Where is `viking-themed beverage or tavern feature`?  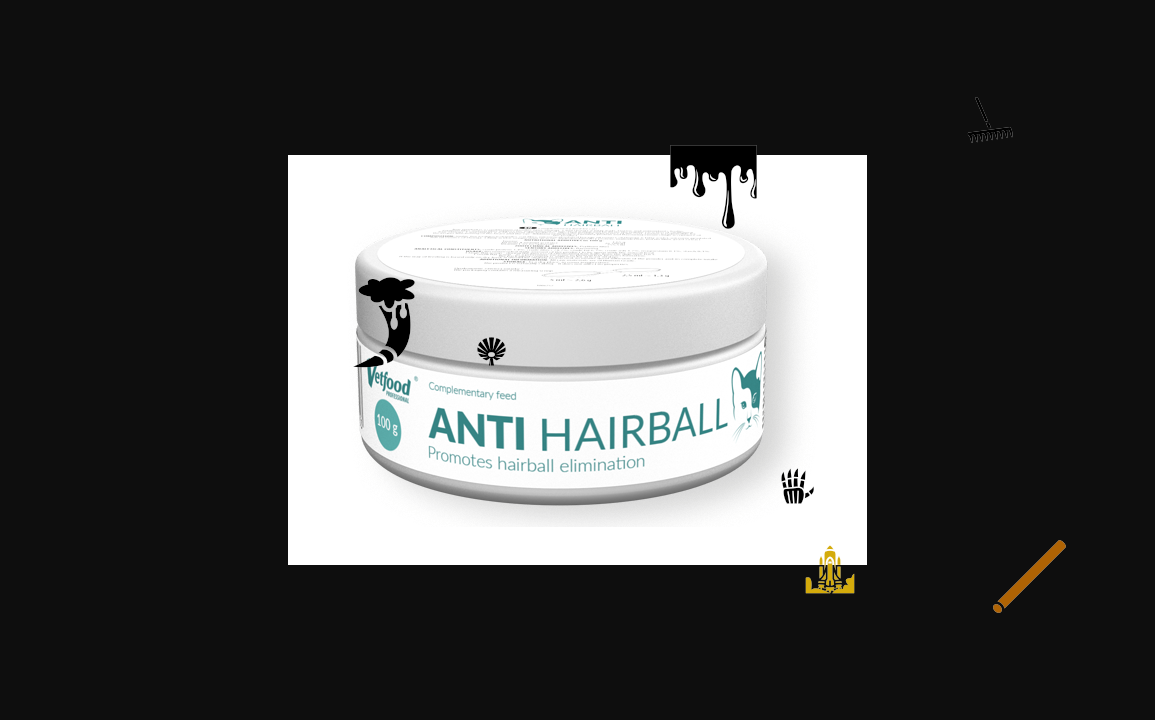
viking-themed beverage or tavern feature is located at coordinates (385, 321).